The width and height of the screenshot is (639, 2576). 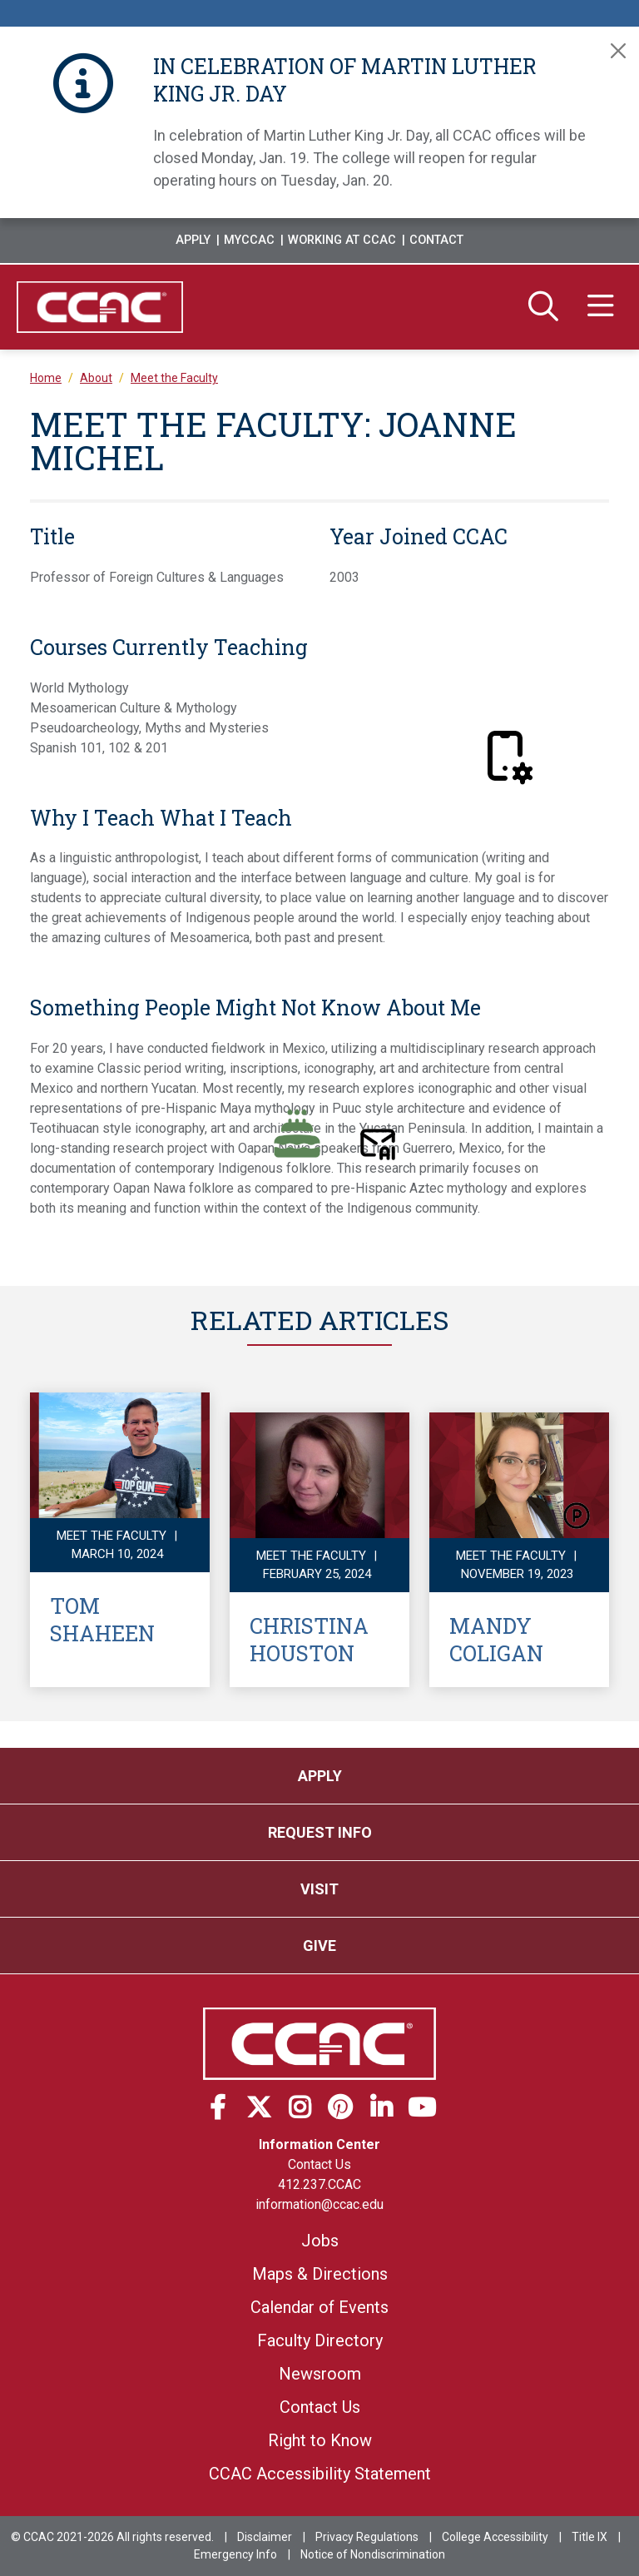 What do you see at coordinates (297, 1133) in the screenshot?
I see `view birthday or celebration notifications` at bounding box center [297, 1133].